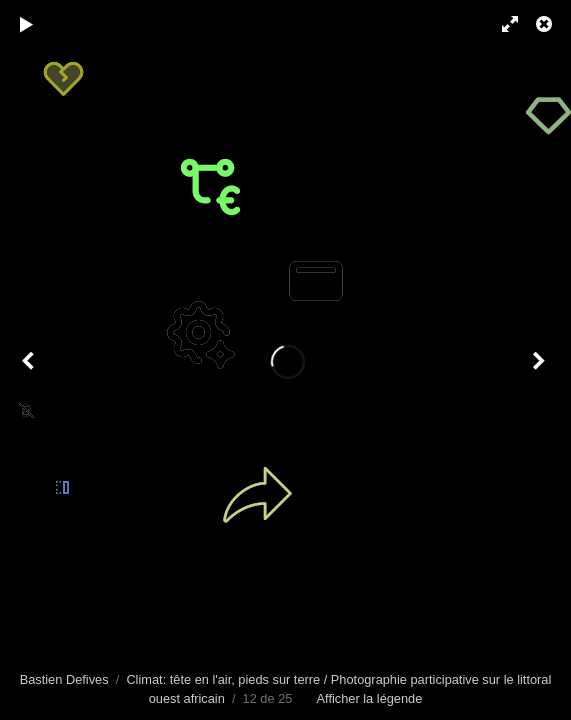 This screenshot has height=720, width=571. What do you see at coordinates (62, 487) in the screenshot?
I see `align content to the right` at bounding box center [62, 487].